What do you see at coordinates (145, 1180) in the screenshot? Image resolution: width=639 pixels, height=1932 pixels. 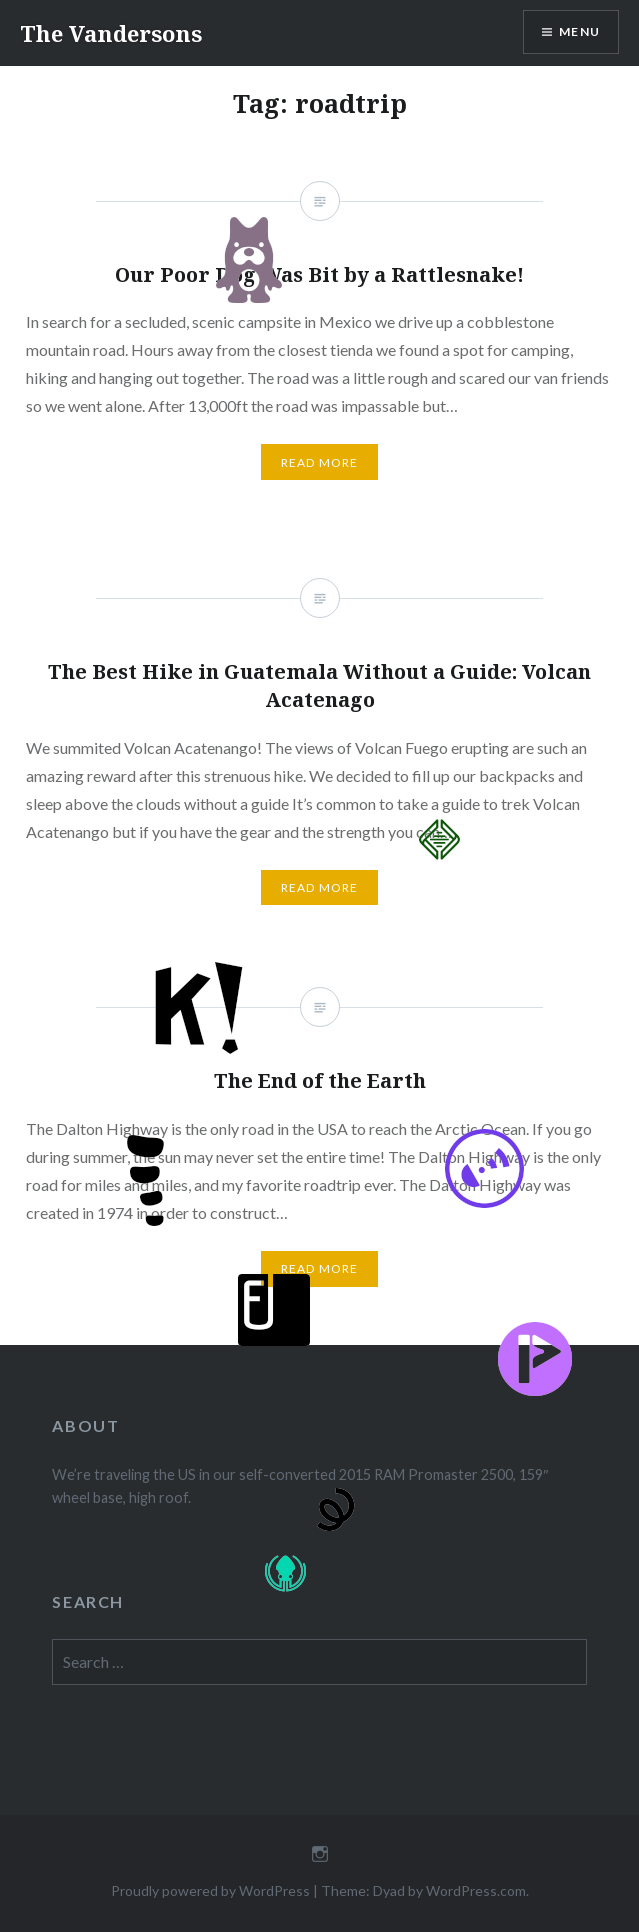 I see `spine game engine logo` at bounding box center [145, 1180].